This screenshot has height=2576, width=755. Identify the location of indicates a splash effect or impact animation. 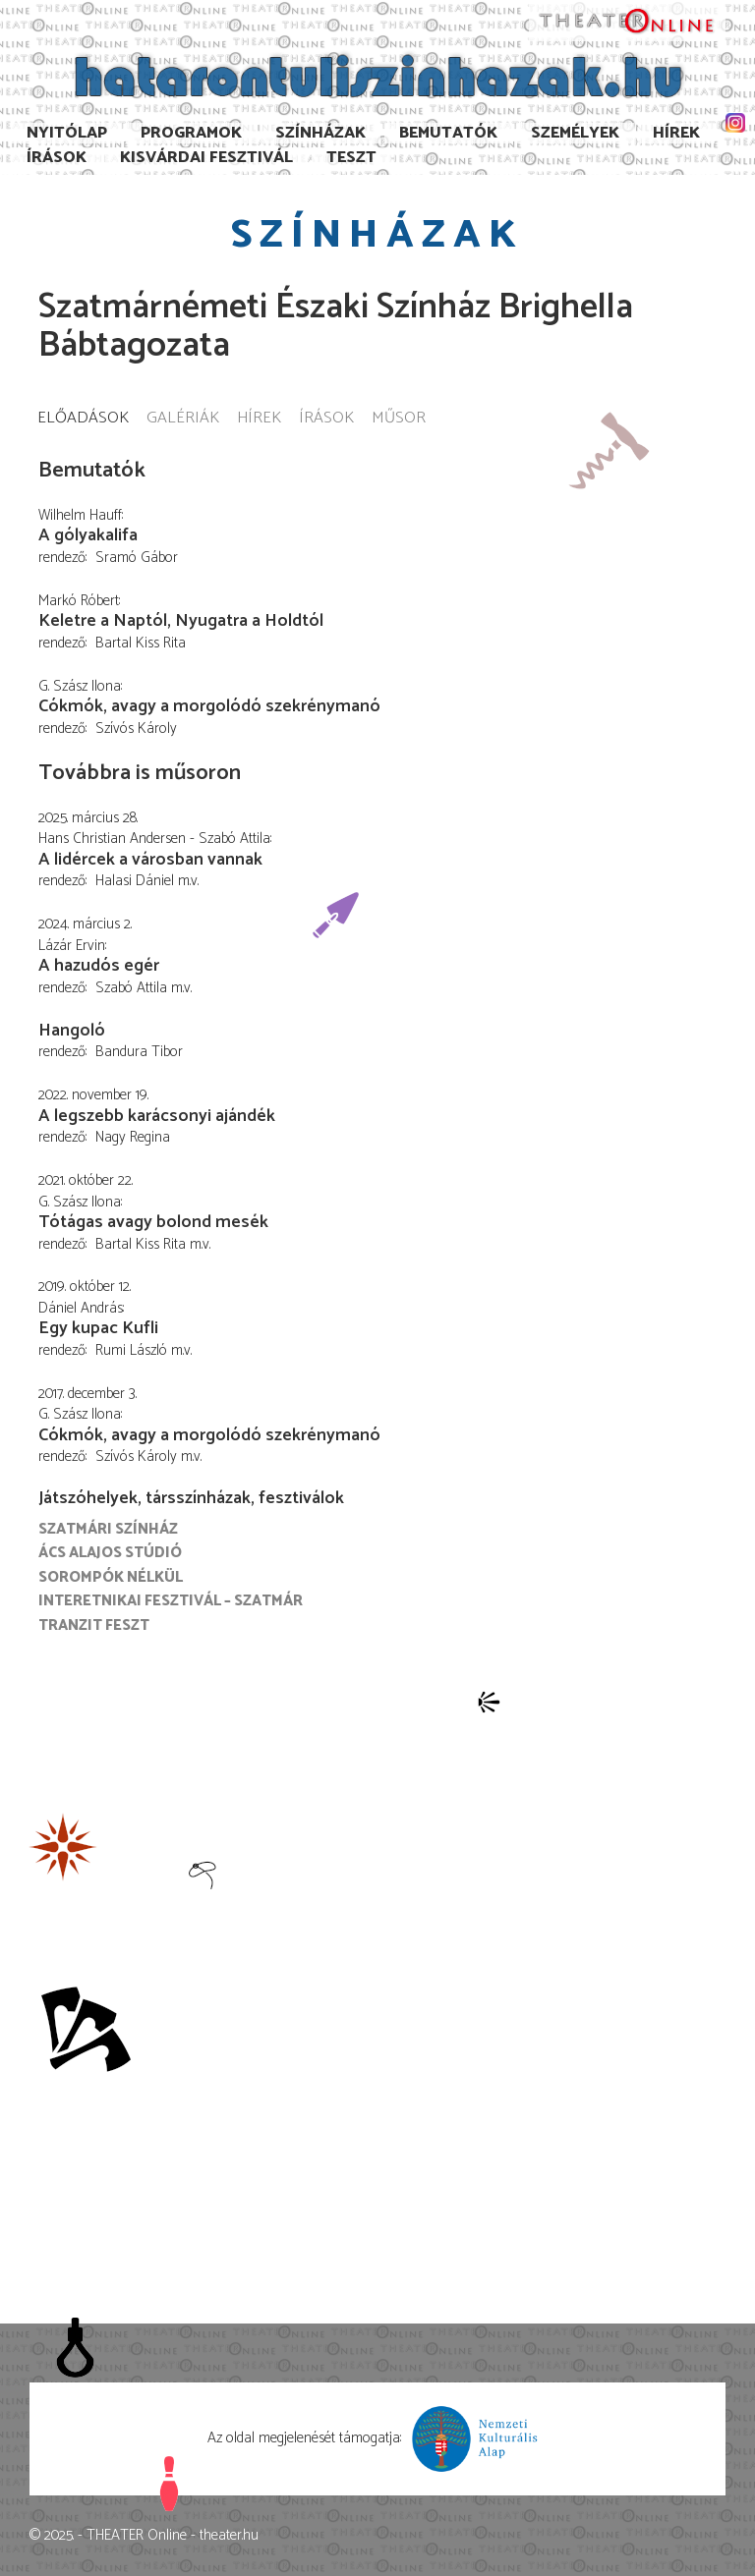
(489, 1702).